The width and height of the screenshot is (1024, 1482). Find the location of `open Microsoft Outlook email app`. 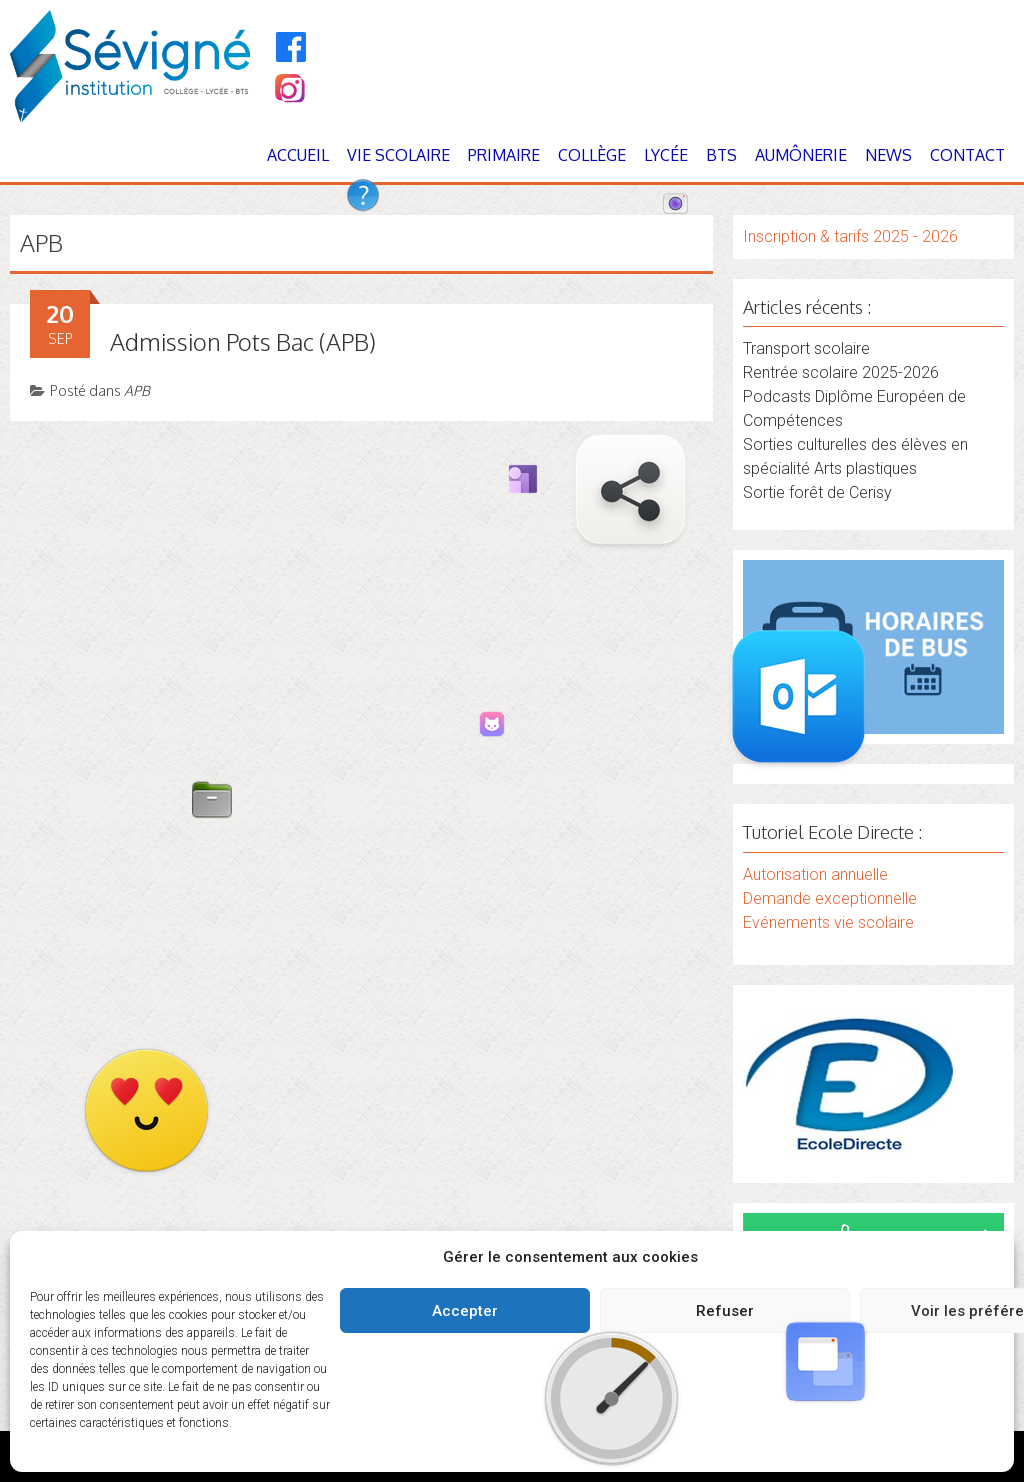

open Microsoft Outlook email app is located at coordinates (798, 696).